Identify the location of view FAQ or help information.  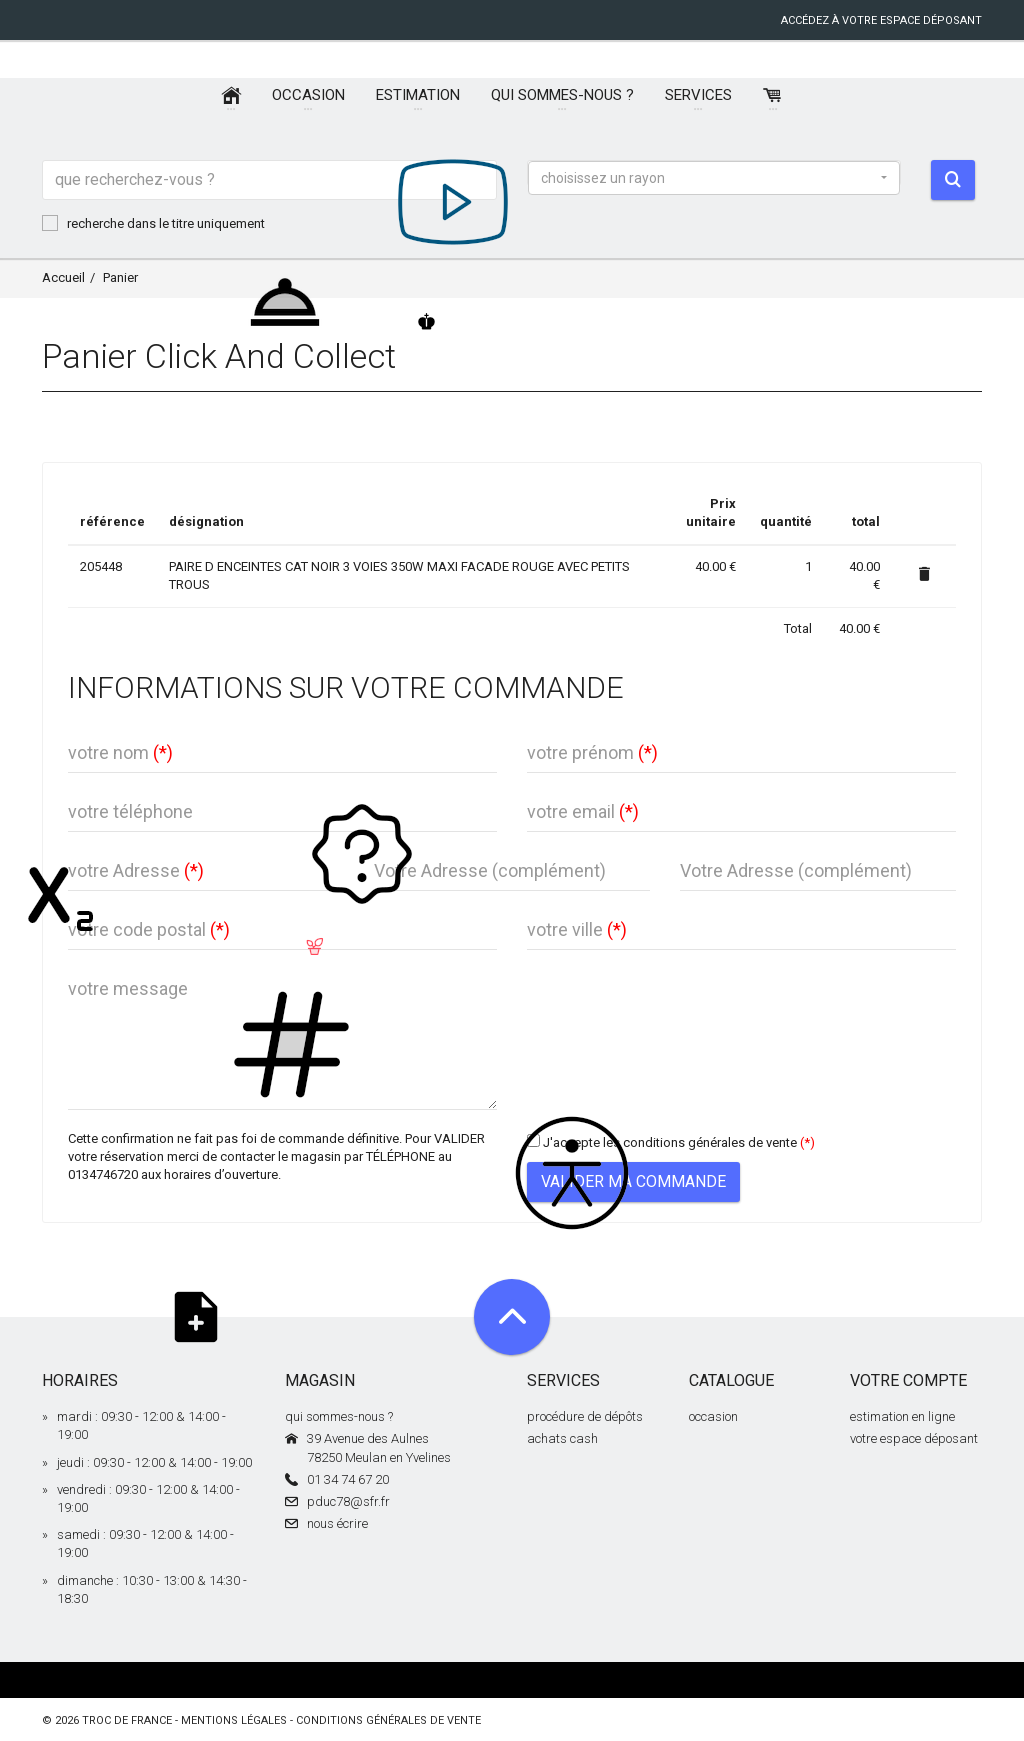
(362, 854).